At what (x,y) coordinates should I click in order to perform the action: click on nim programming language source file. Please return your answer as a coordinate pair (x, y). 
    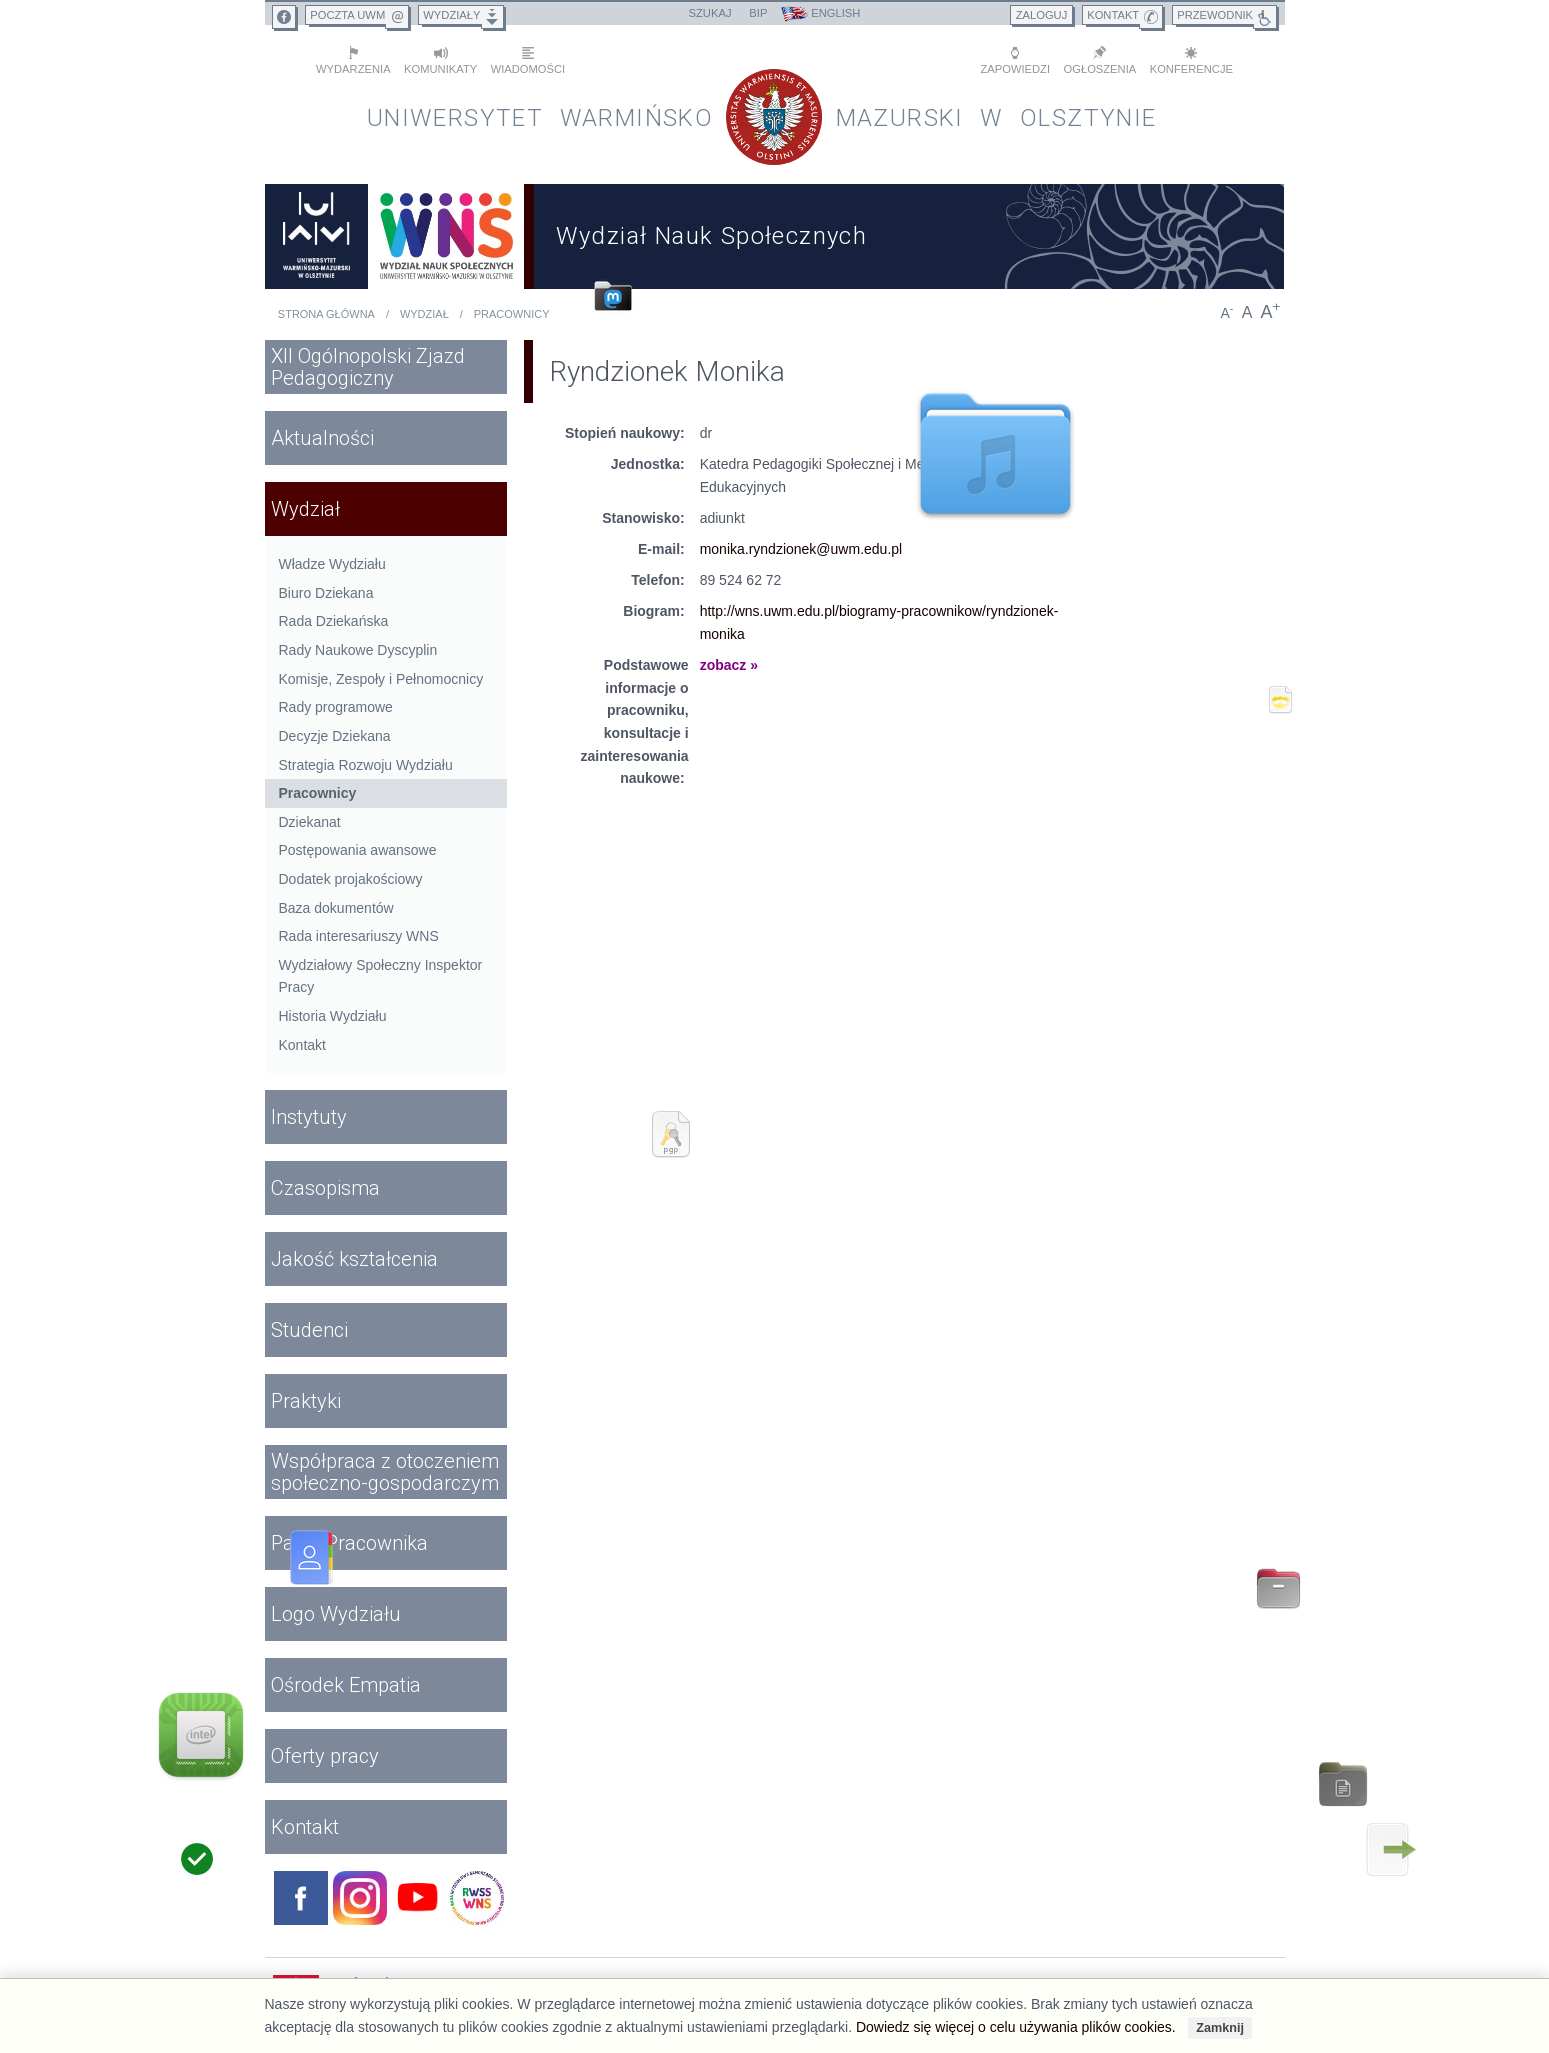
    Looking at the image, I should click on (1280, 699).